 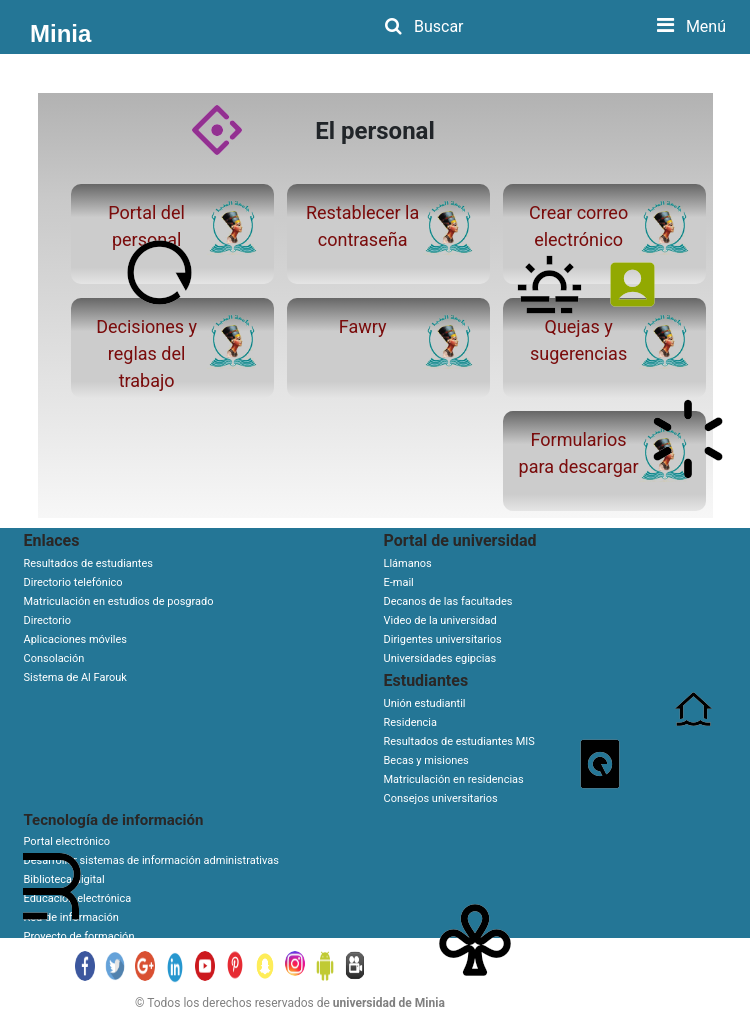 What do you see at coordinates (159, 272) in the screenshot?
I see `restart the device` at bounding box center [159, 272].